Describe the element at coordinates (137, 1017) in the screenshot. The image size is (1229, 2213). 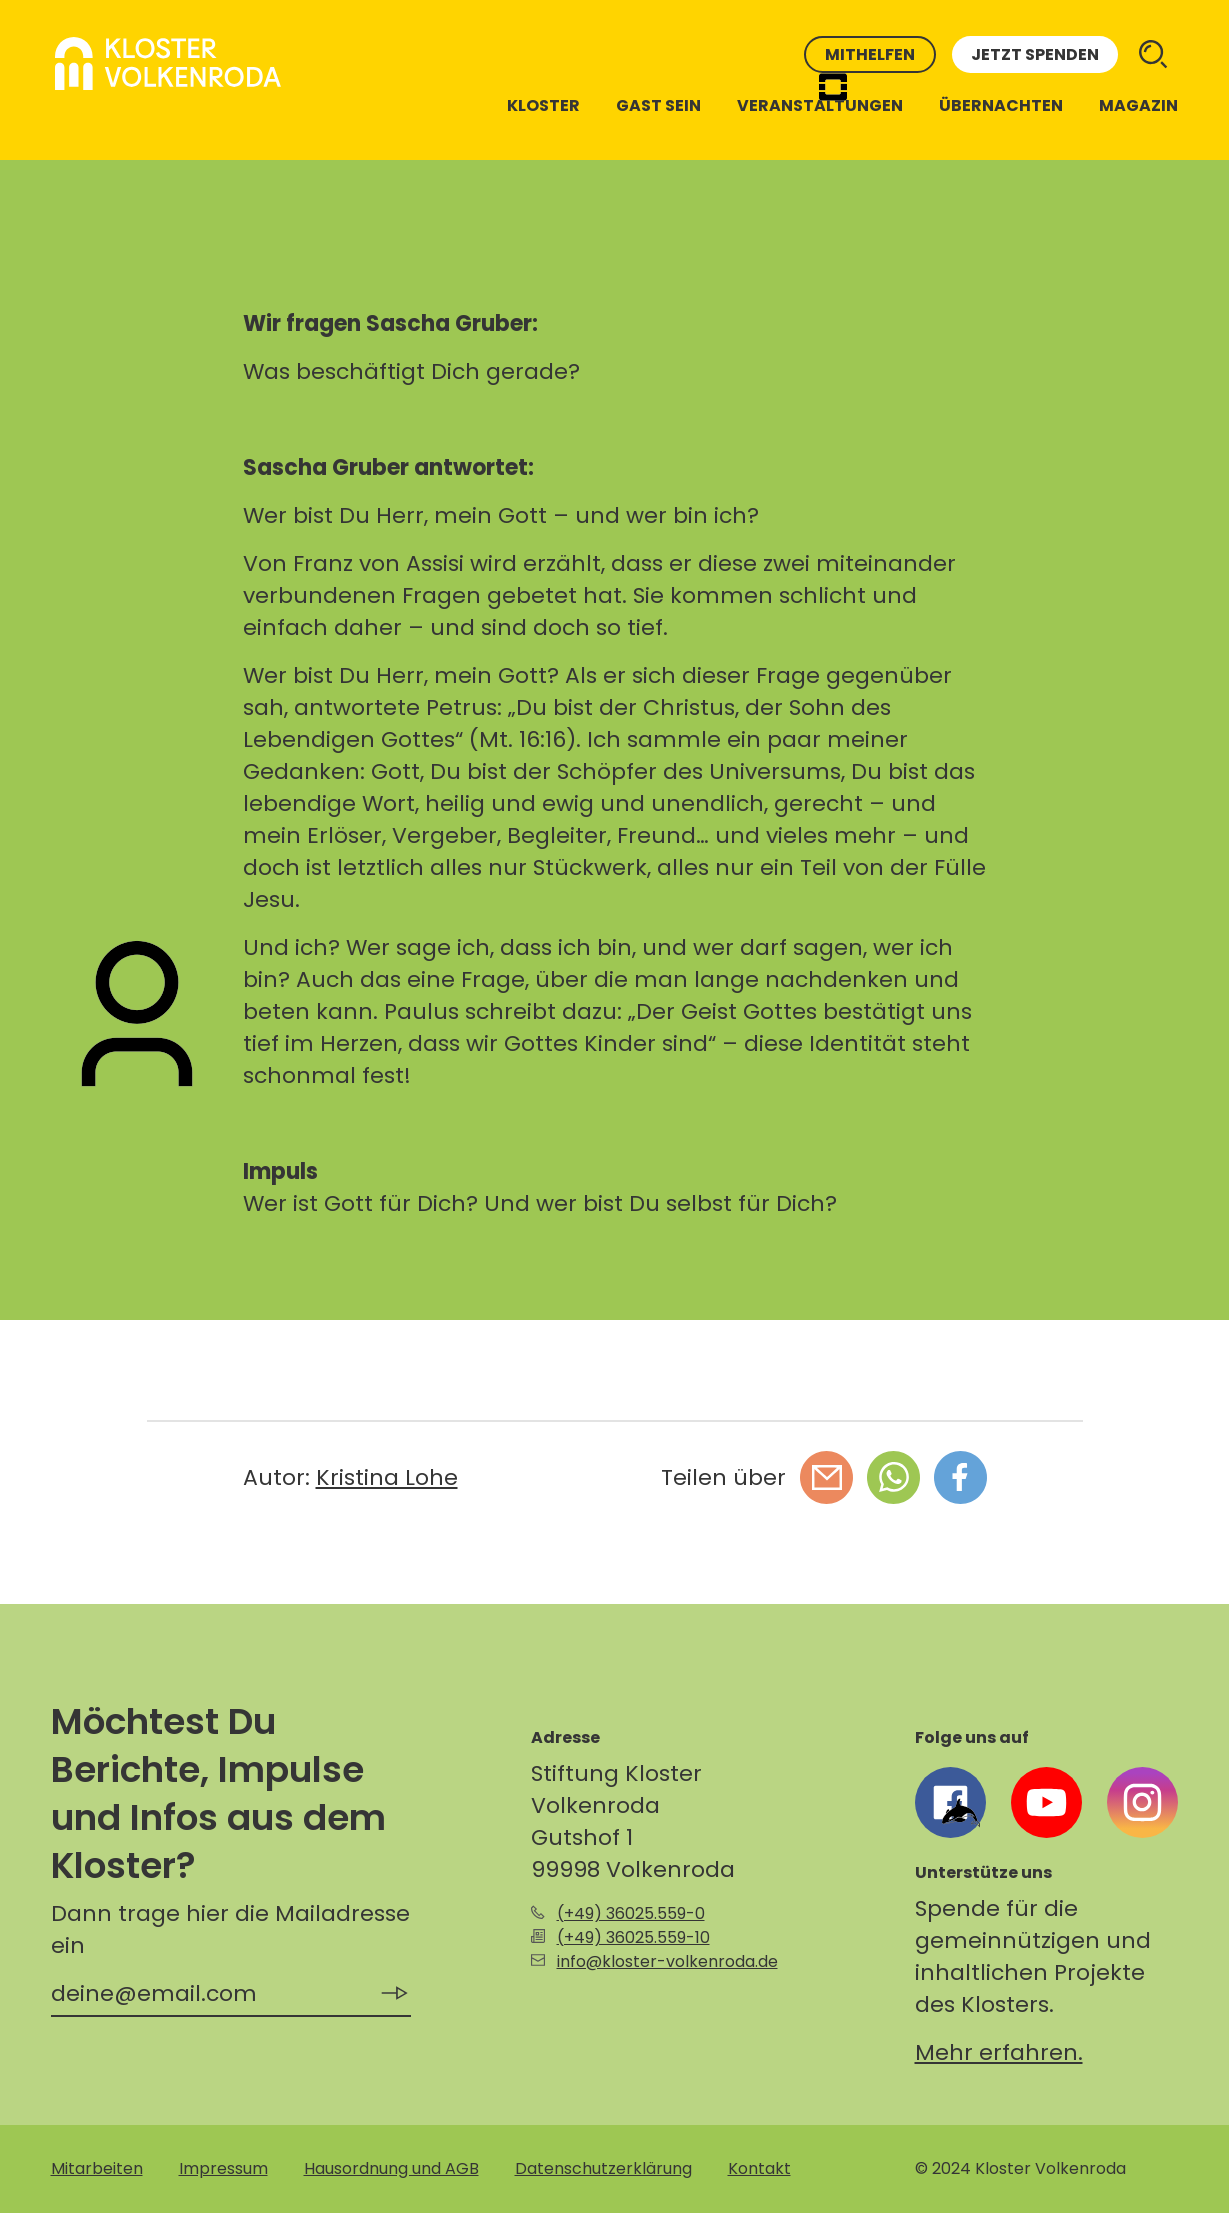
I see `view your profile` at that location.